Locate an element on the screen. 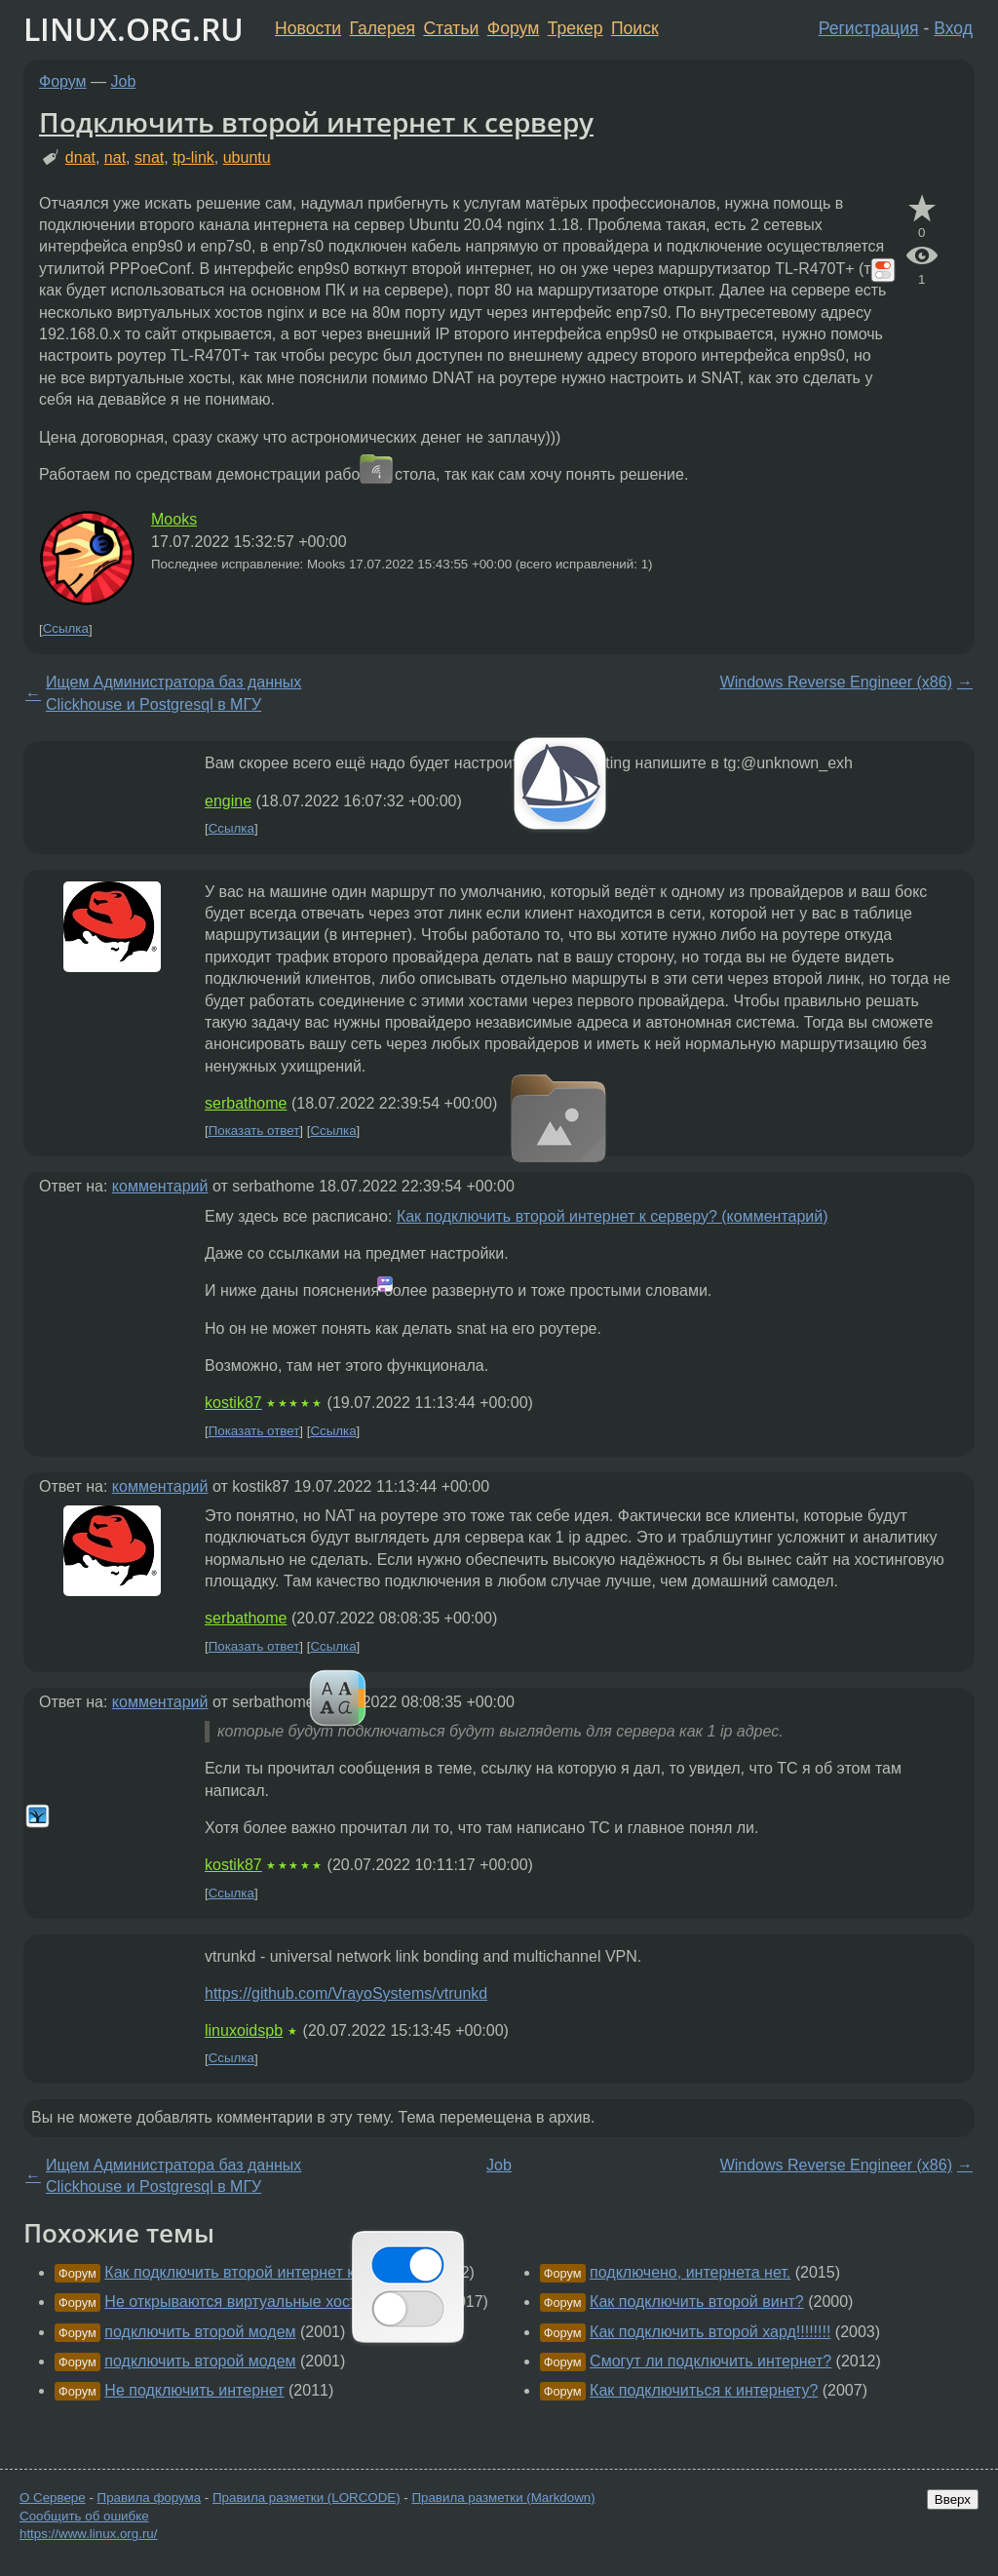  open the fonts management app is located at coordinates (337, 1698).